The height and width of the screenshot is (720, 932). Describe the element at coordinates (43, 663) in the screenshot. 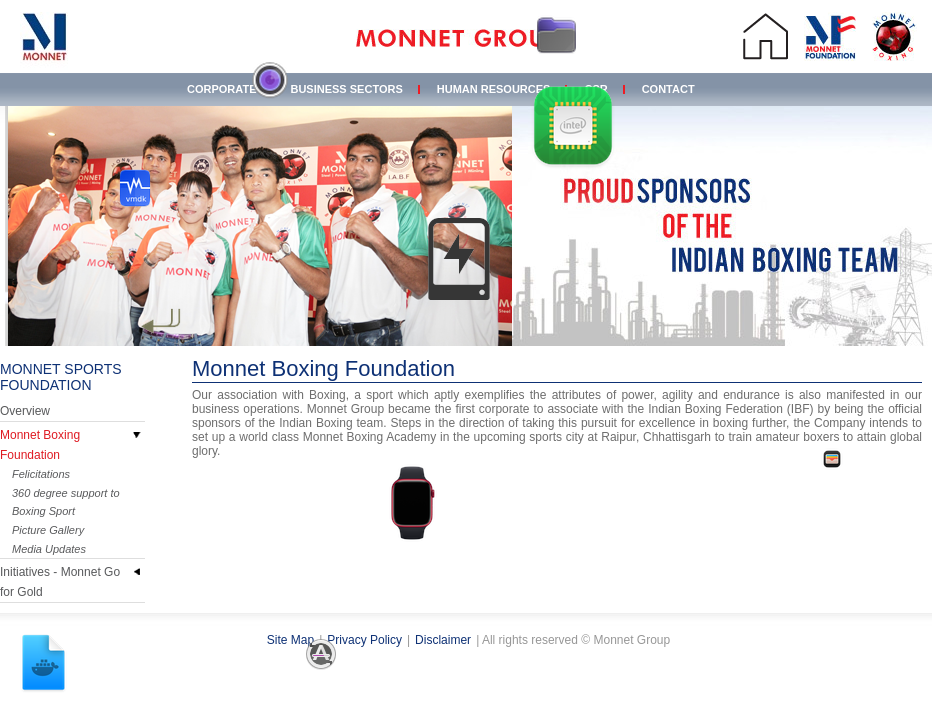

I see `a dockerfile or docker configuration file` at that location.